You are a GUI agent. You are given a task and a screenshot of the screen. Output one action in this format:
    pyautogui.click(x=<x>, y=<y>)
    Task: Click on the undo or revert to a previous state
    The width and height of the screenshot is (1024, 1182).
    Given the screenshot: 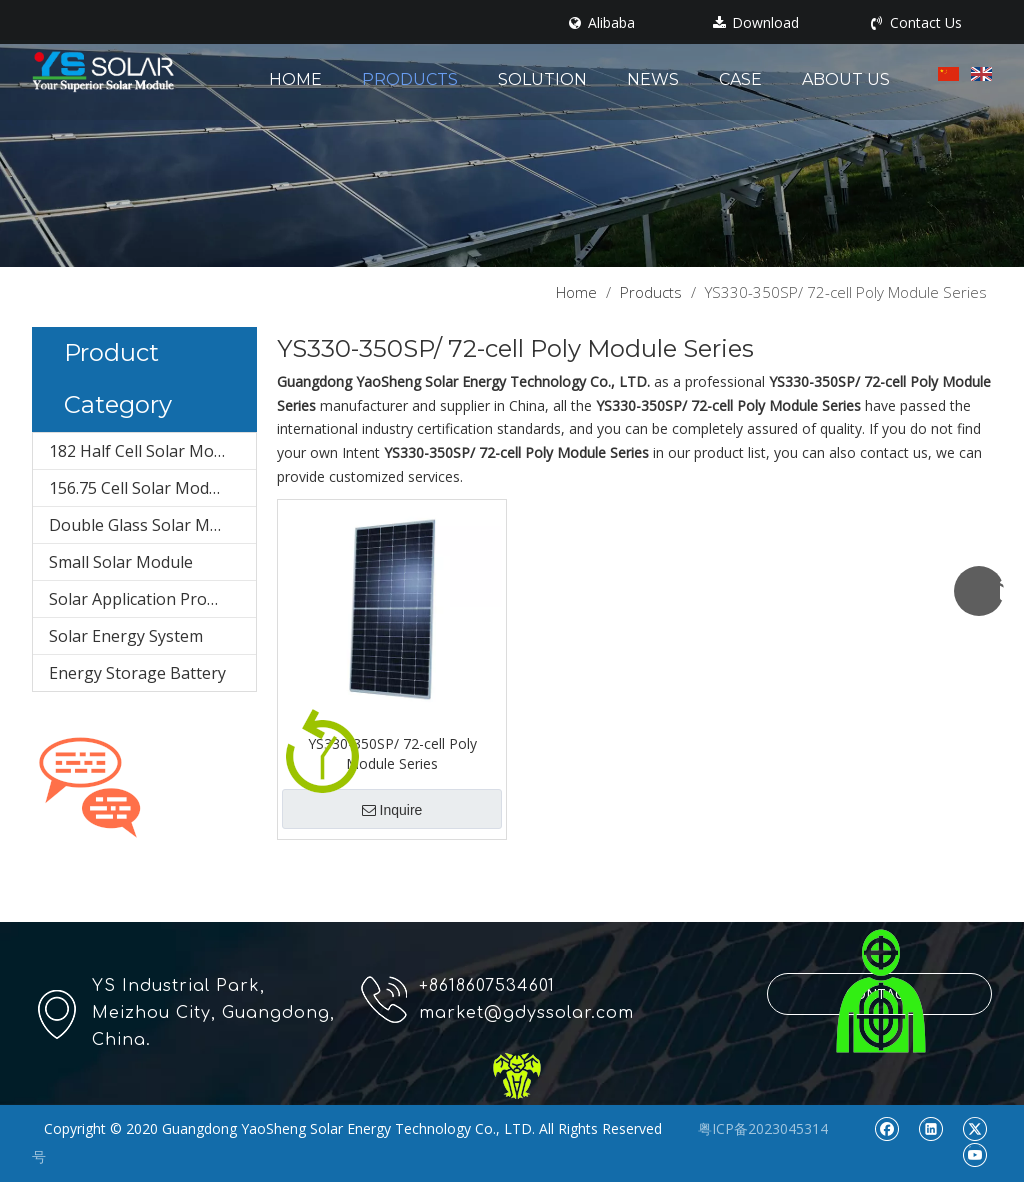 What is the action you would take?
    pyautogui.click(x=322, y=756)
    